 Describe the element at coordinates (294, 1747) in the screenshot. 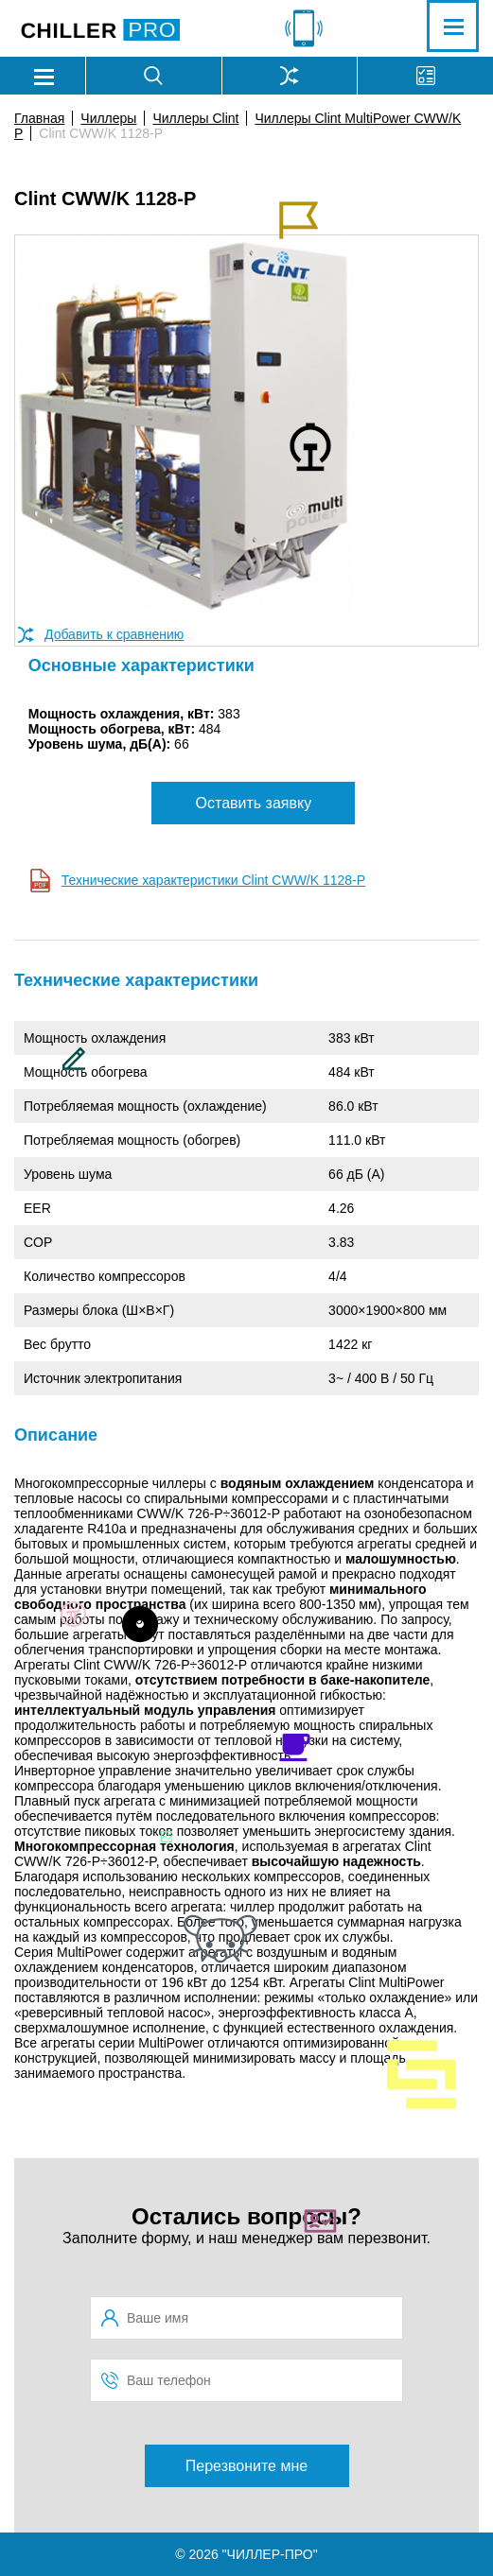

I see `access coffee shop or café listings` at that location.